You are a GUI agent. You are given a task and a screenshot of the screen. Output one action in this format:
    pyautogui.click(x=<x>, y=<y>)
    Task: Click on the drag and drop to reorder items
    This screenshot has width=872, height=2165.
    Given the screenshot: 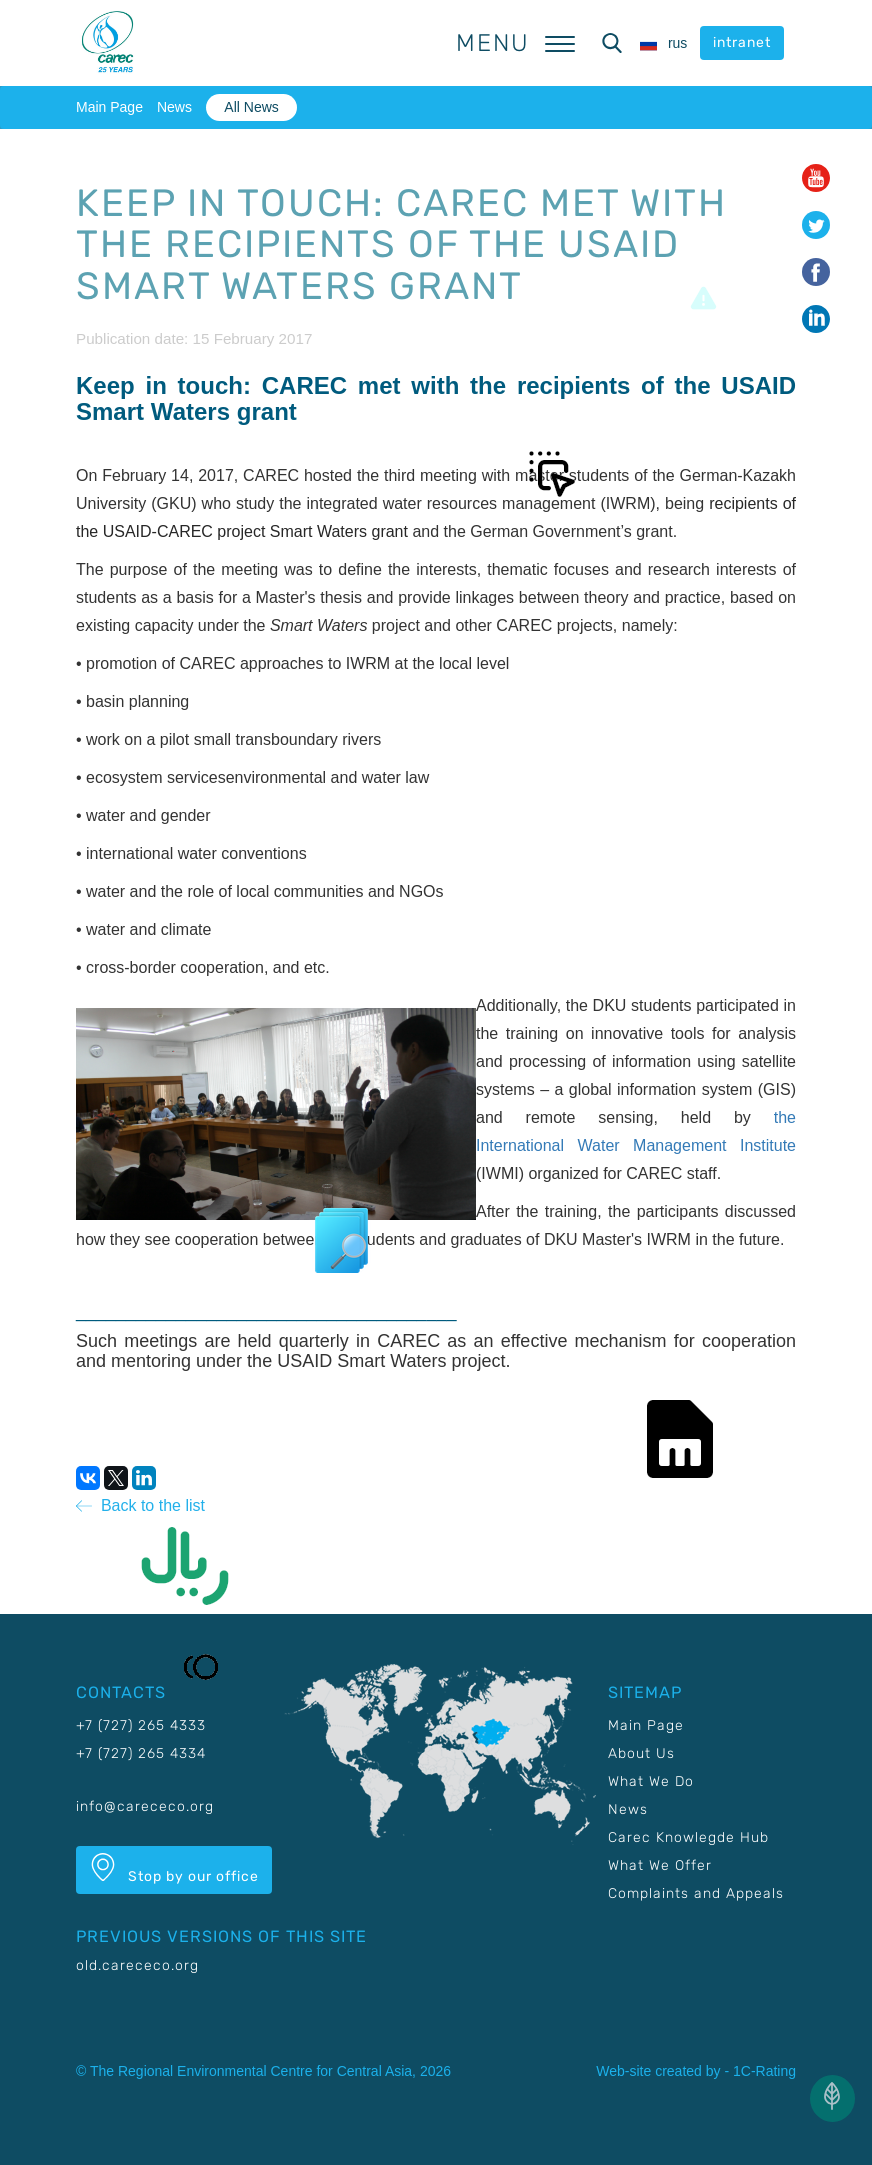 What is the action you would take?
    pyautogui.click(x=551, y=473)
    